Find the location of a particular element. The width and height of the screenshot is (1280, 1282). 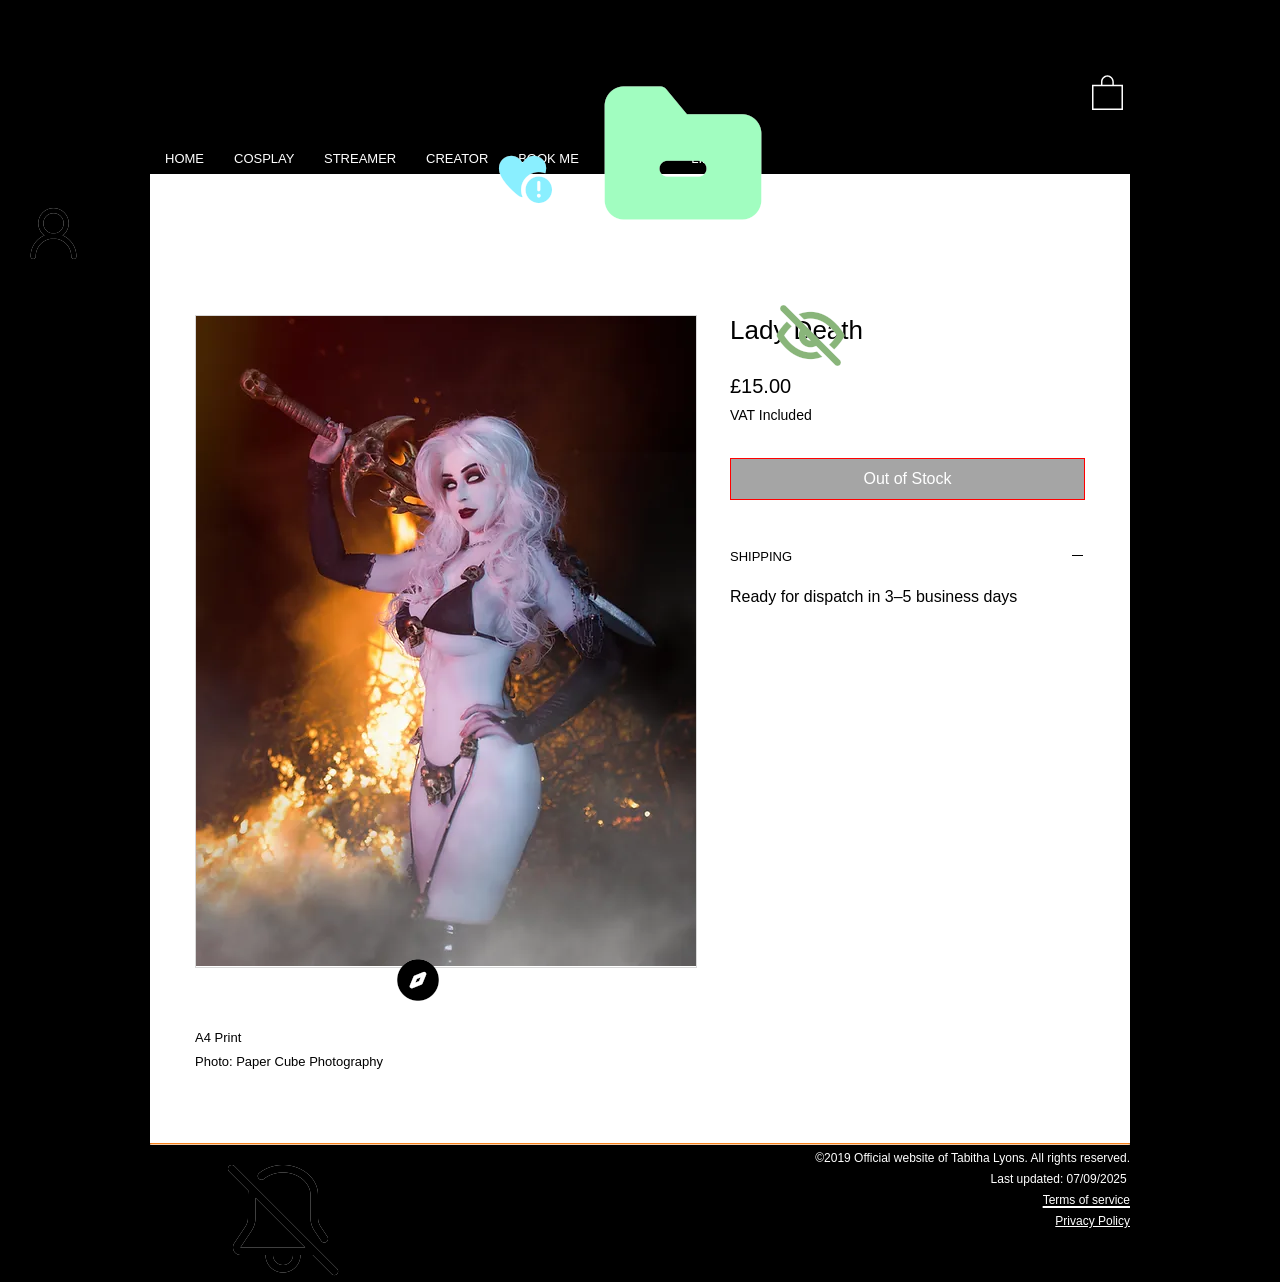

remove a folder from your files is located at coordinates (683, 153).